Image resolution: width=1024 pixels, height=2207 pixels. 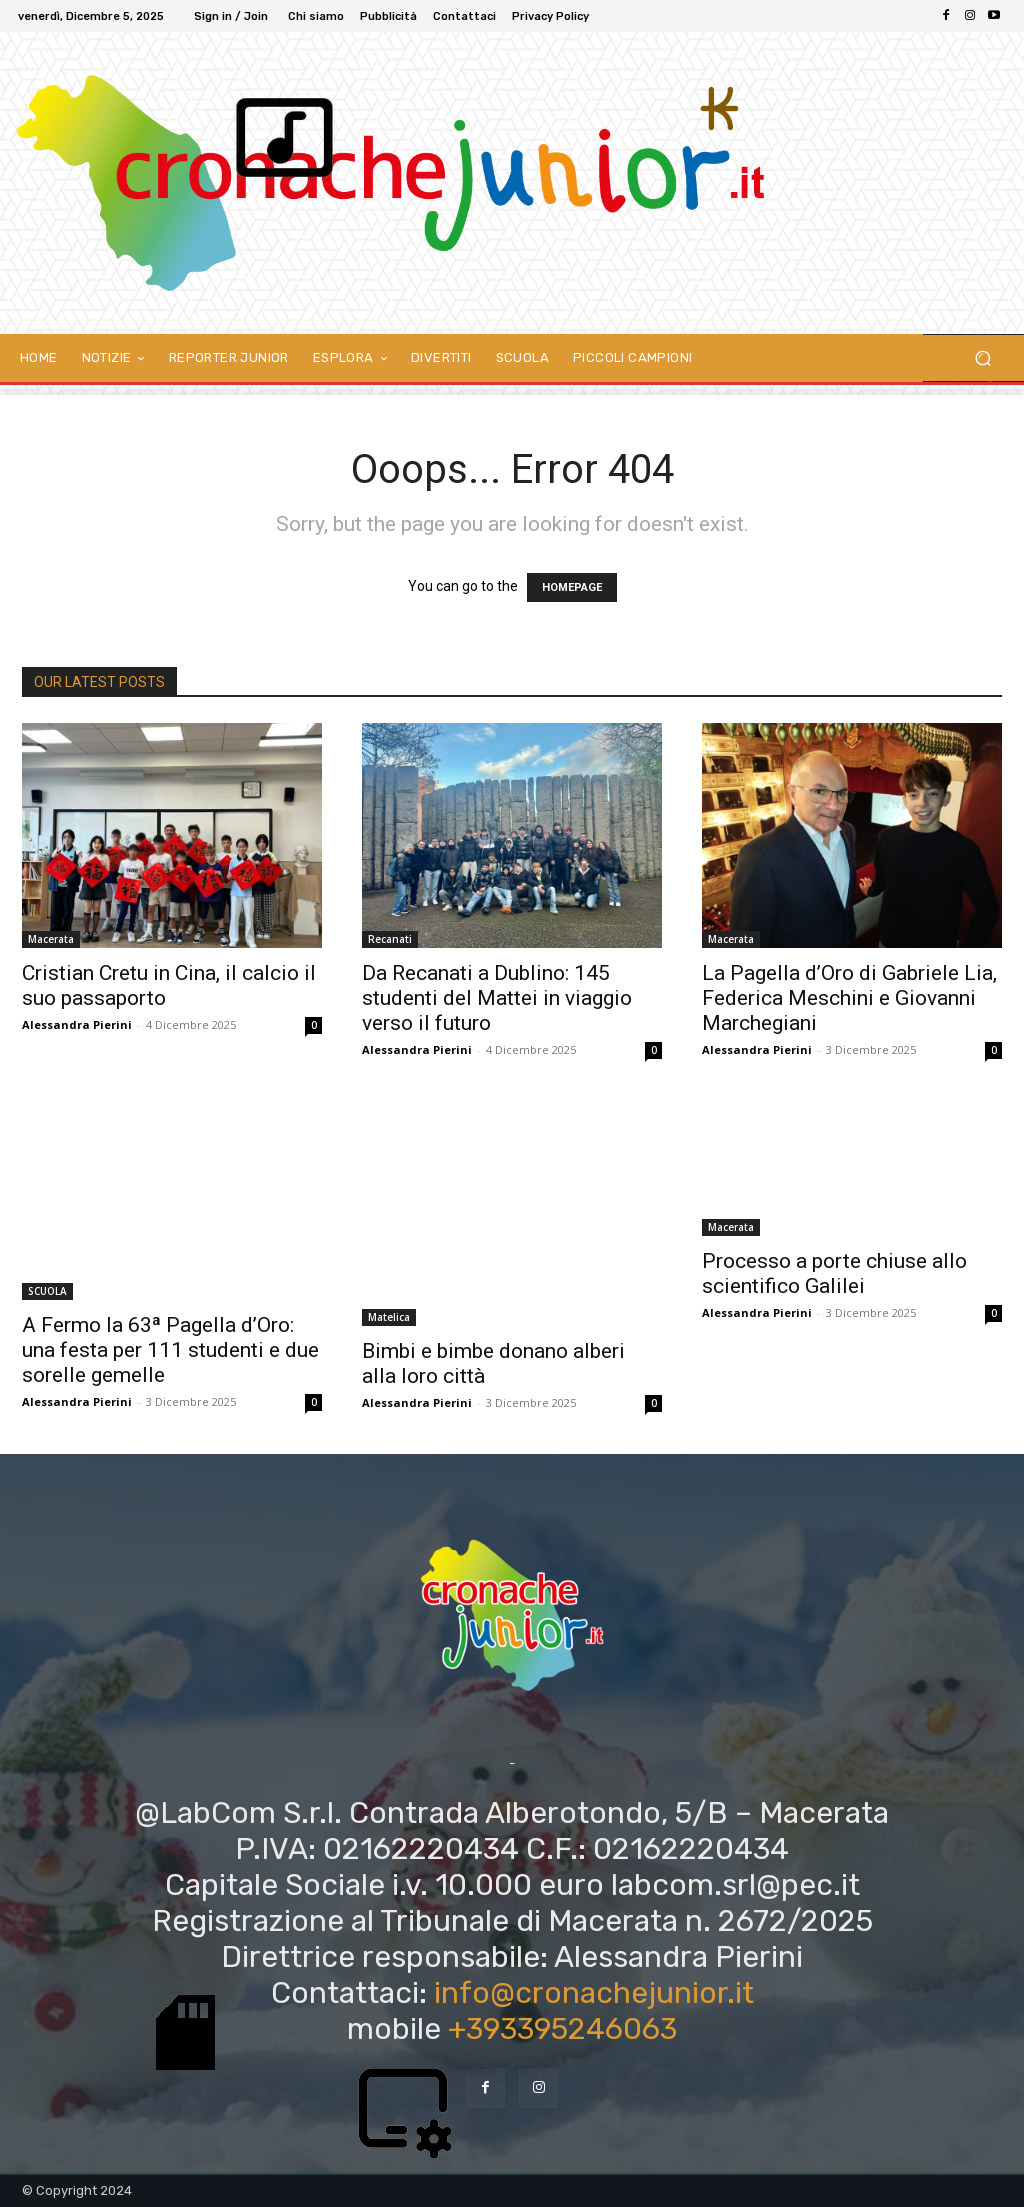 What do you see at coordinates (403, 2108) in the screenshot?
I see `access tablet display settings` at bounding box center [403, 2108].